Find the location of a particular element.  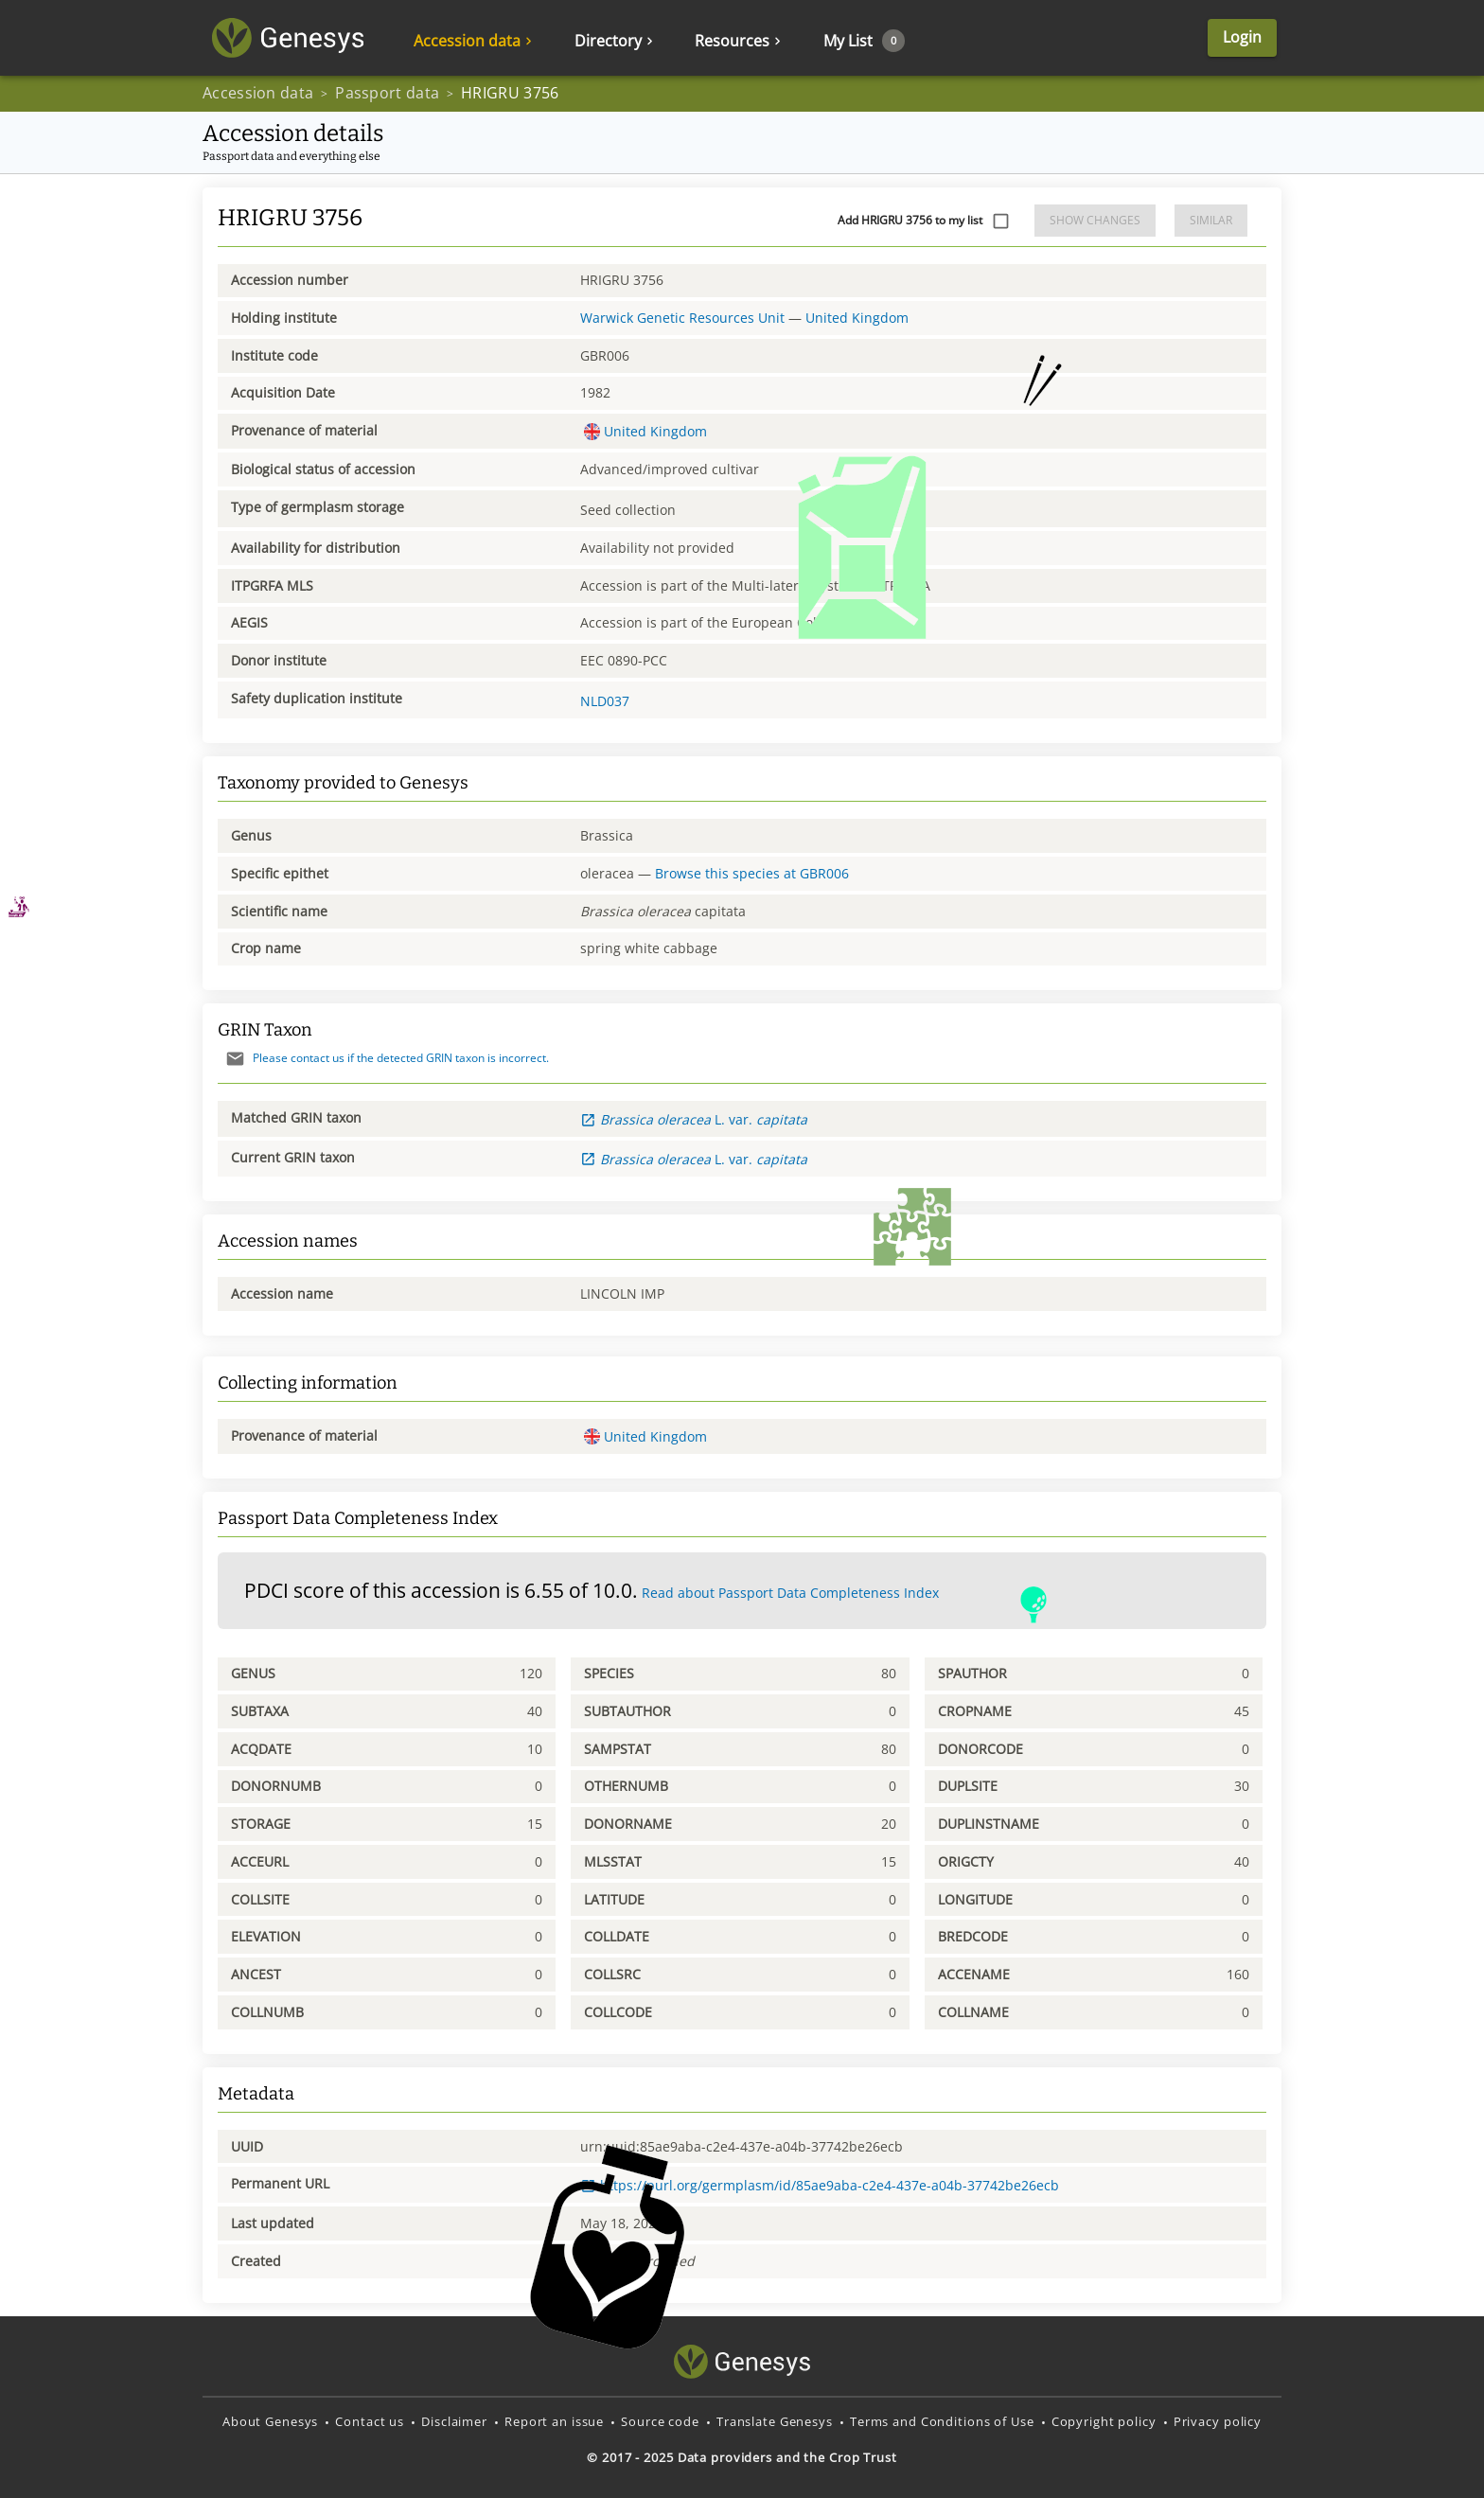

view the magician tarot card is located at coordinates (19, 907).